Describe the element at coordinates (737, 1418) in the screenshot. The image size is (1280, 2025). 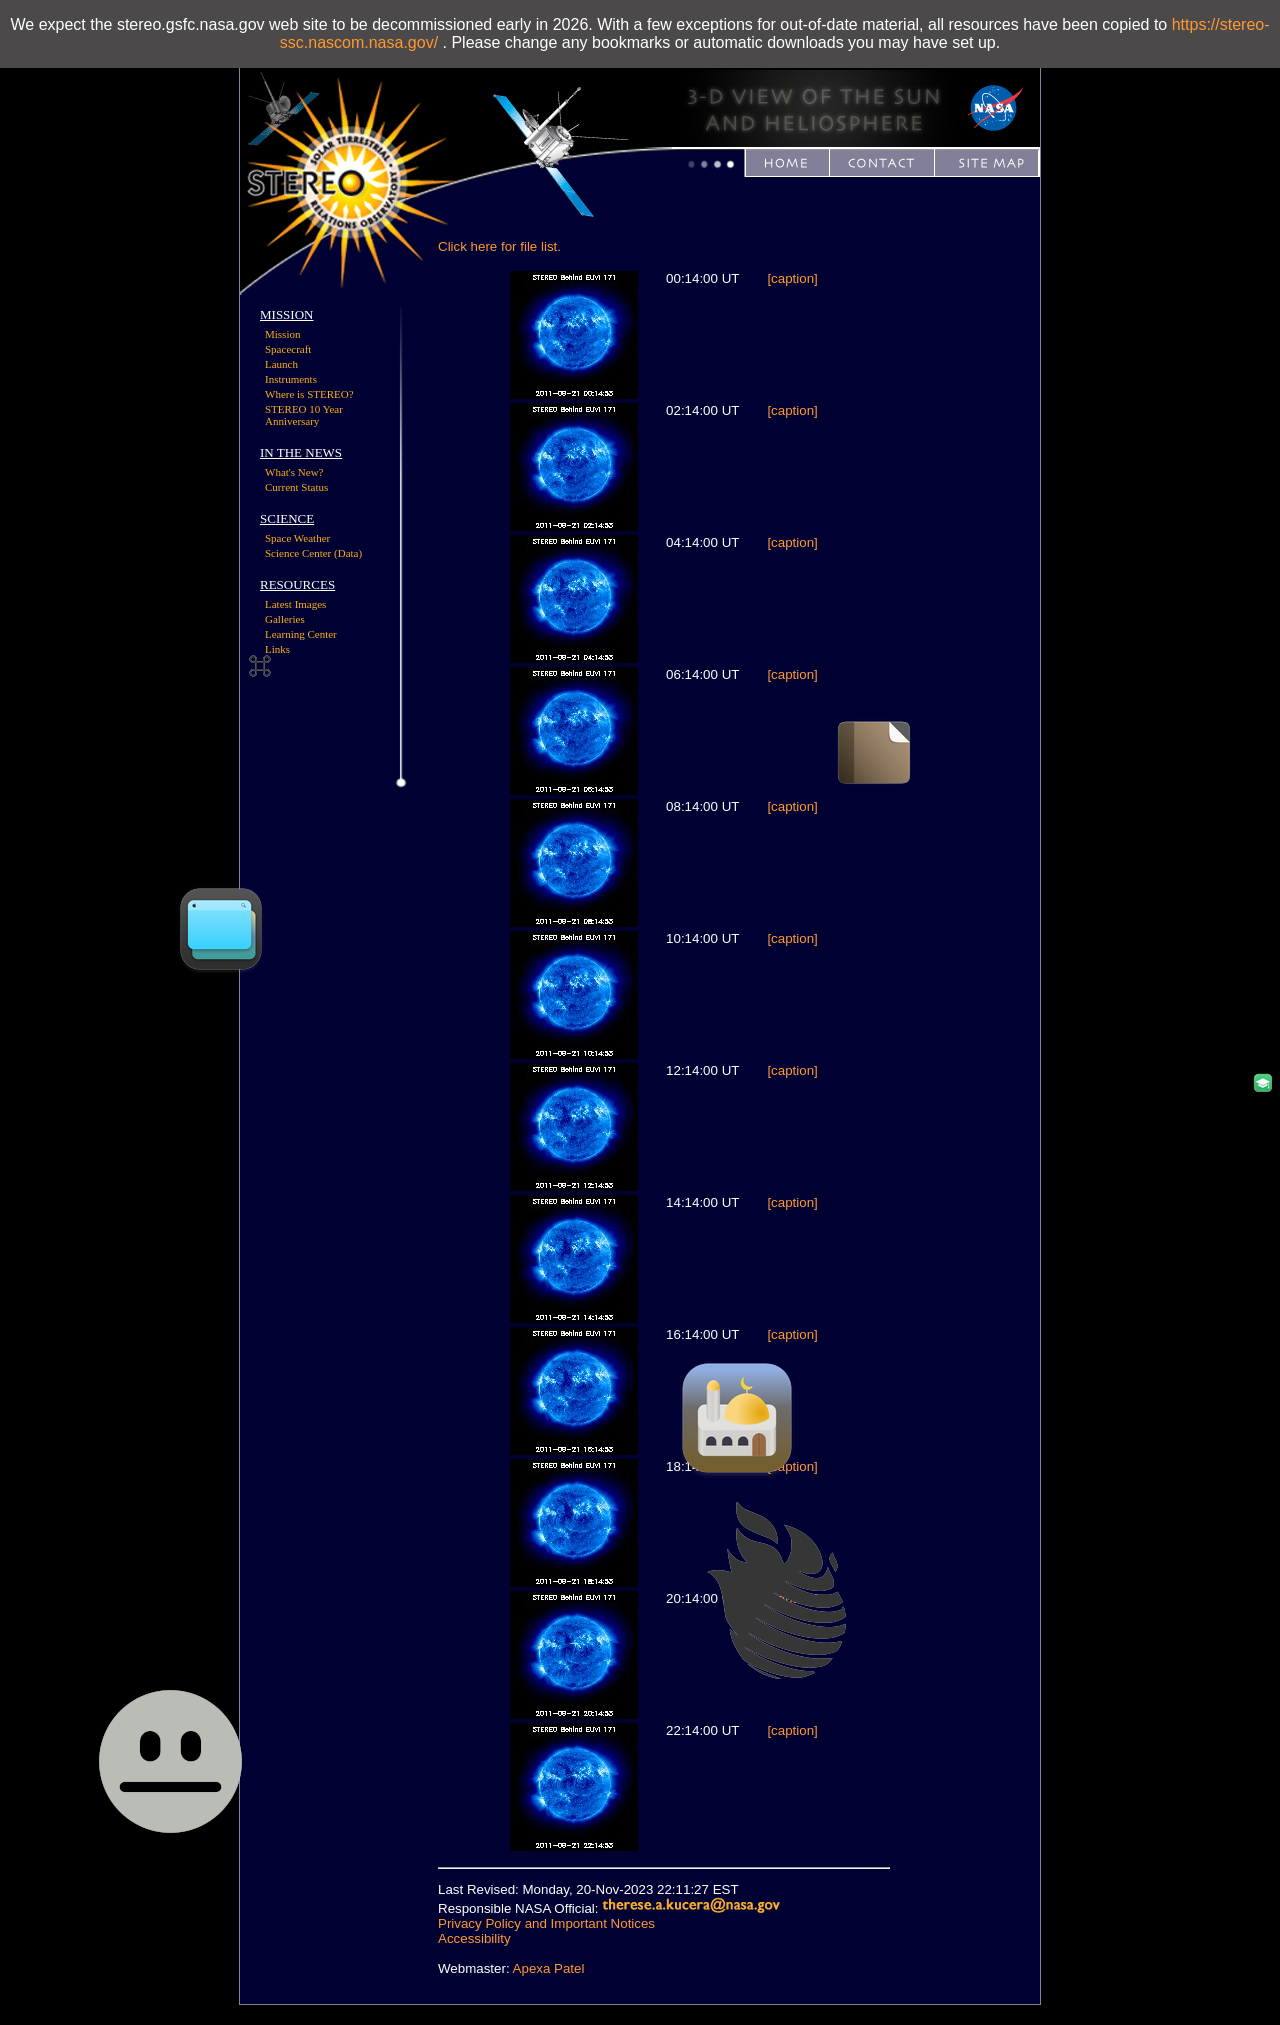
I see `open the vaktisalah islamic prayer times app` at that location.